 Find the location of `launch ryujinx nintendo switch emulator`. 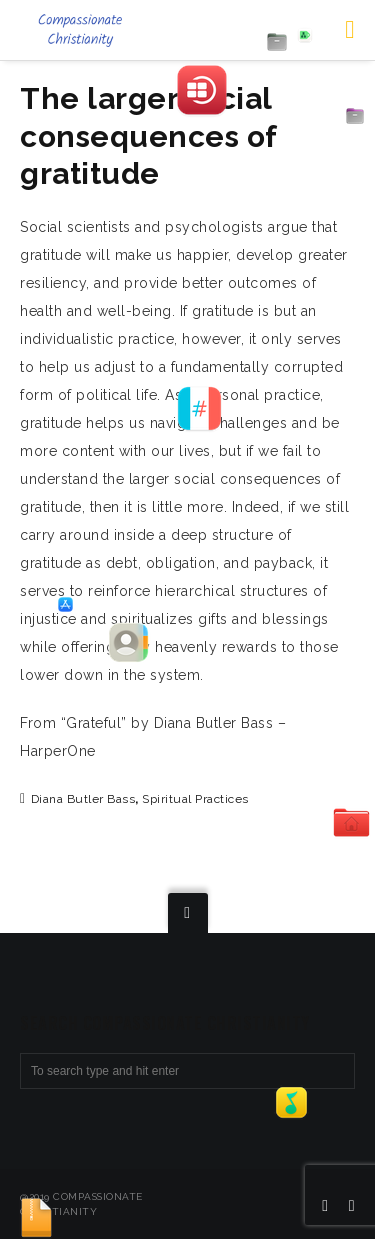

launch ryujinx nintendo switch emulator is located at coordinates (199, 408).